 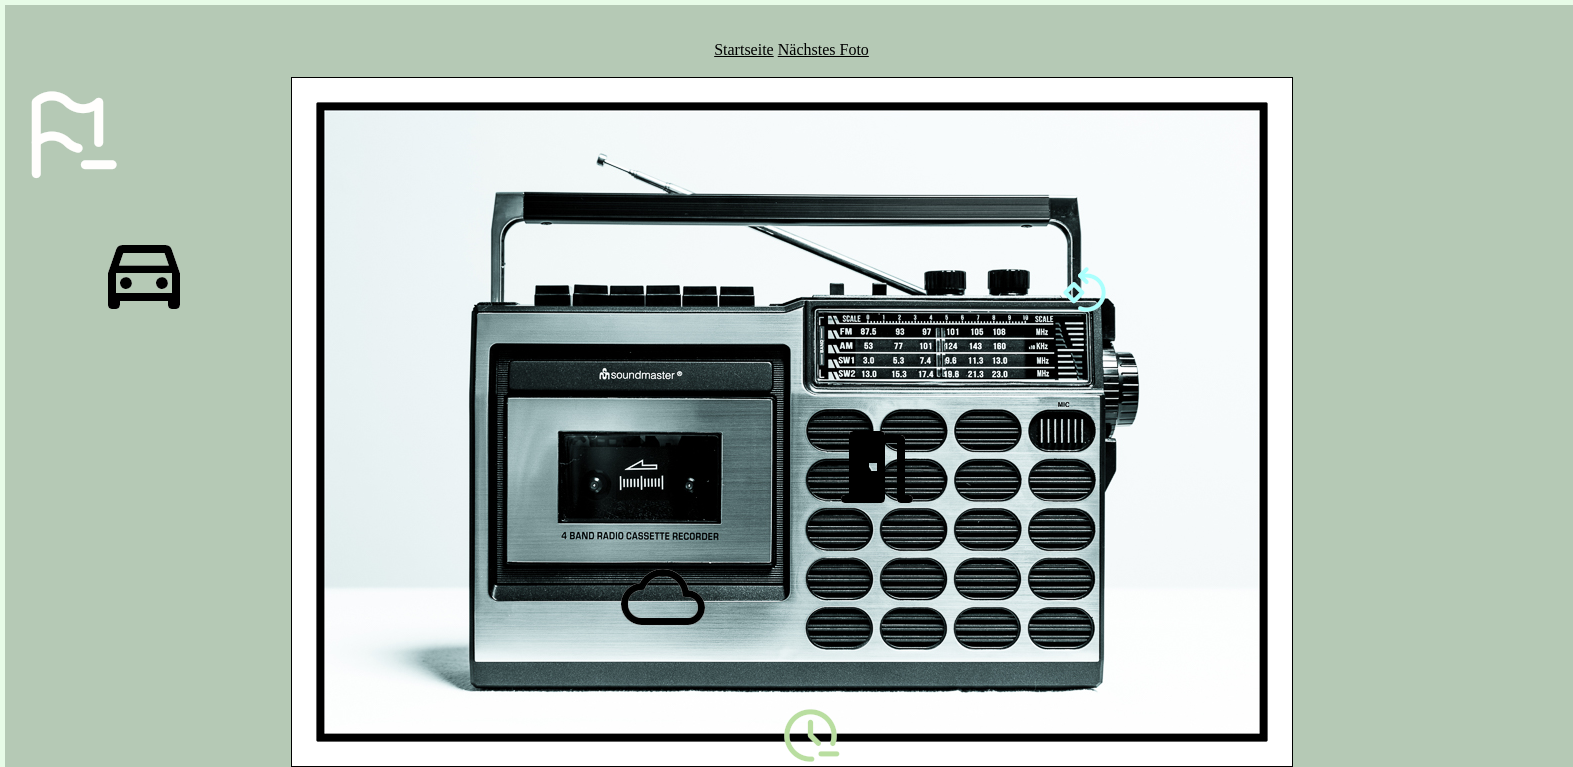 What do you see at coordinates (810, 735) in the screenshot?
I see `remove time or reduce duration` at bounding box center [810, 735].